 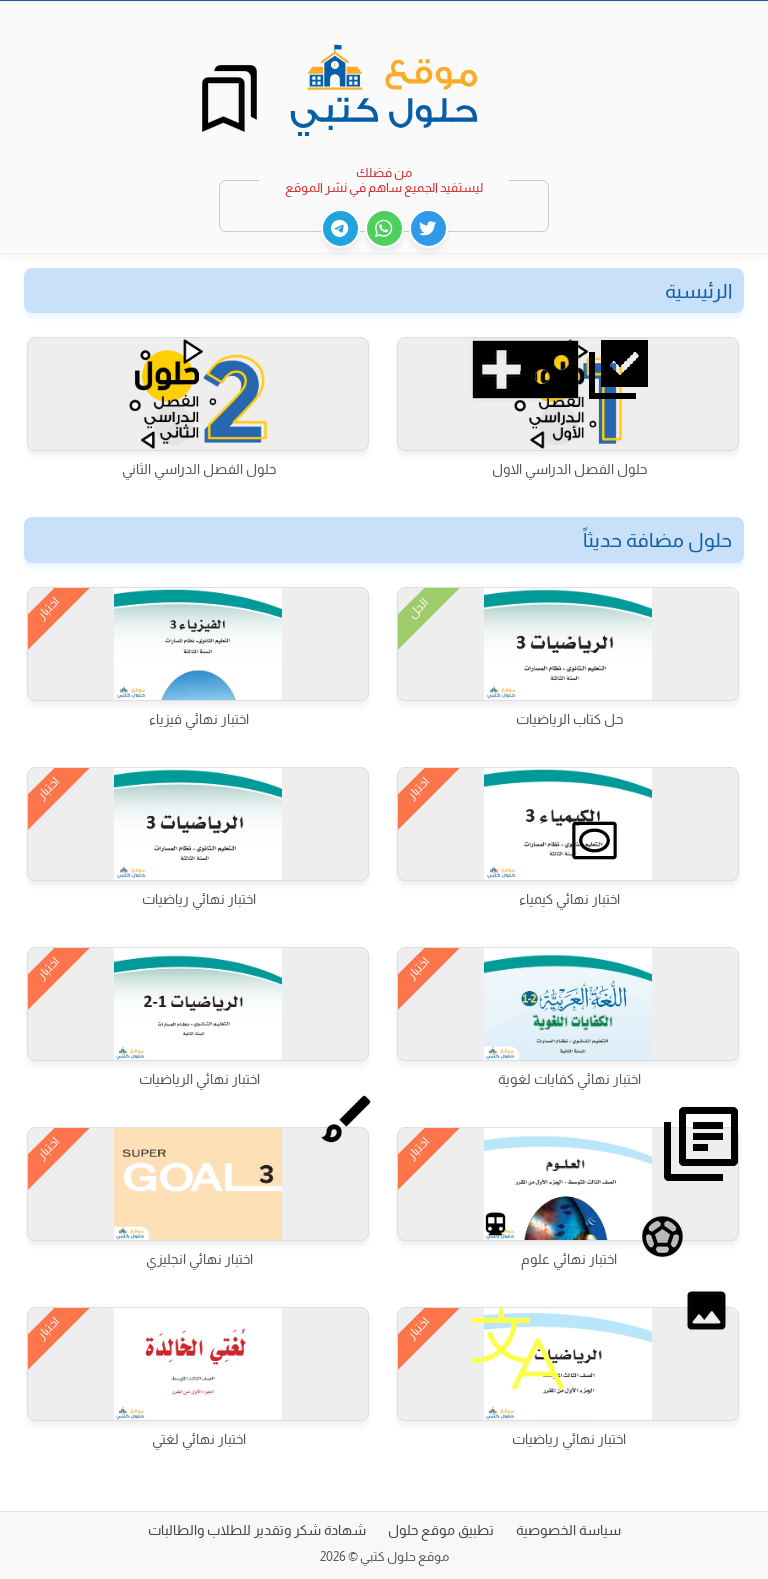 What do you see at coordinates (514, 1350) in the screenshot?
I see `translate text to another language` at bounding box center [514, 1350].